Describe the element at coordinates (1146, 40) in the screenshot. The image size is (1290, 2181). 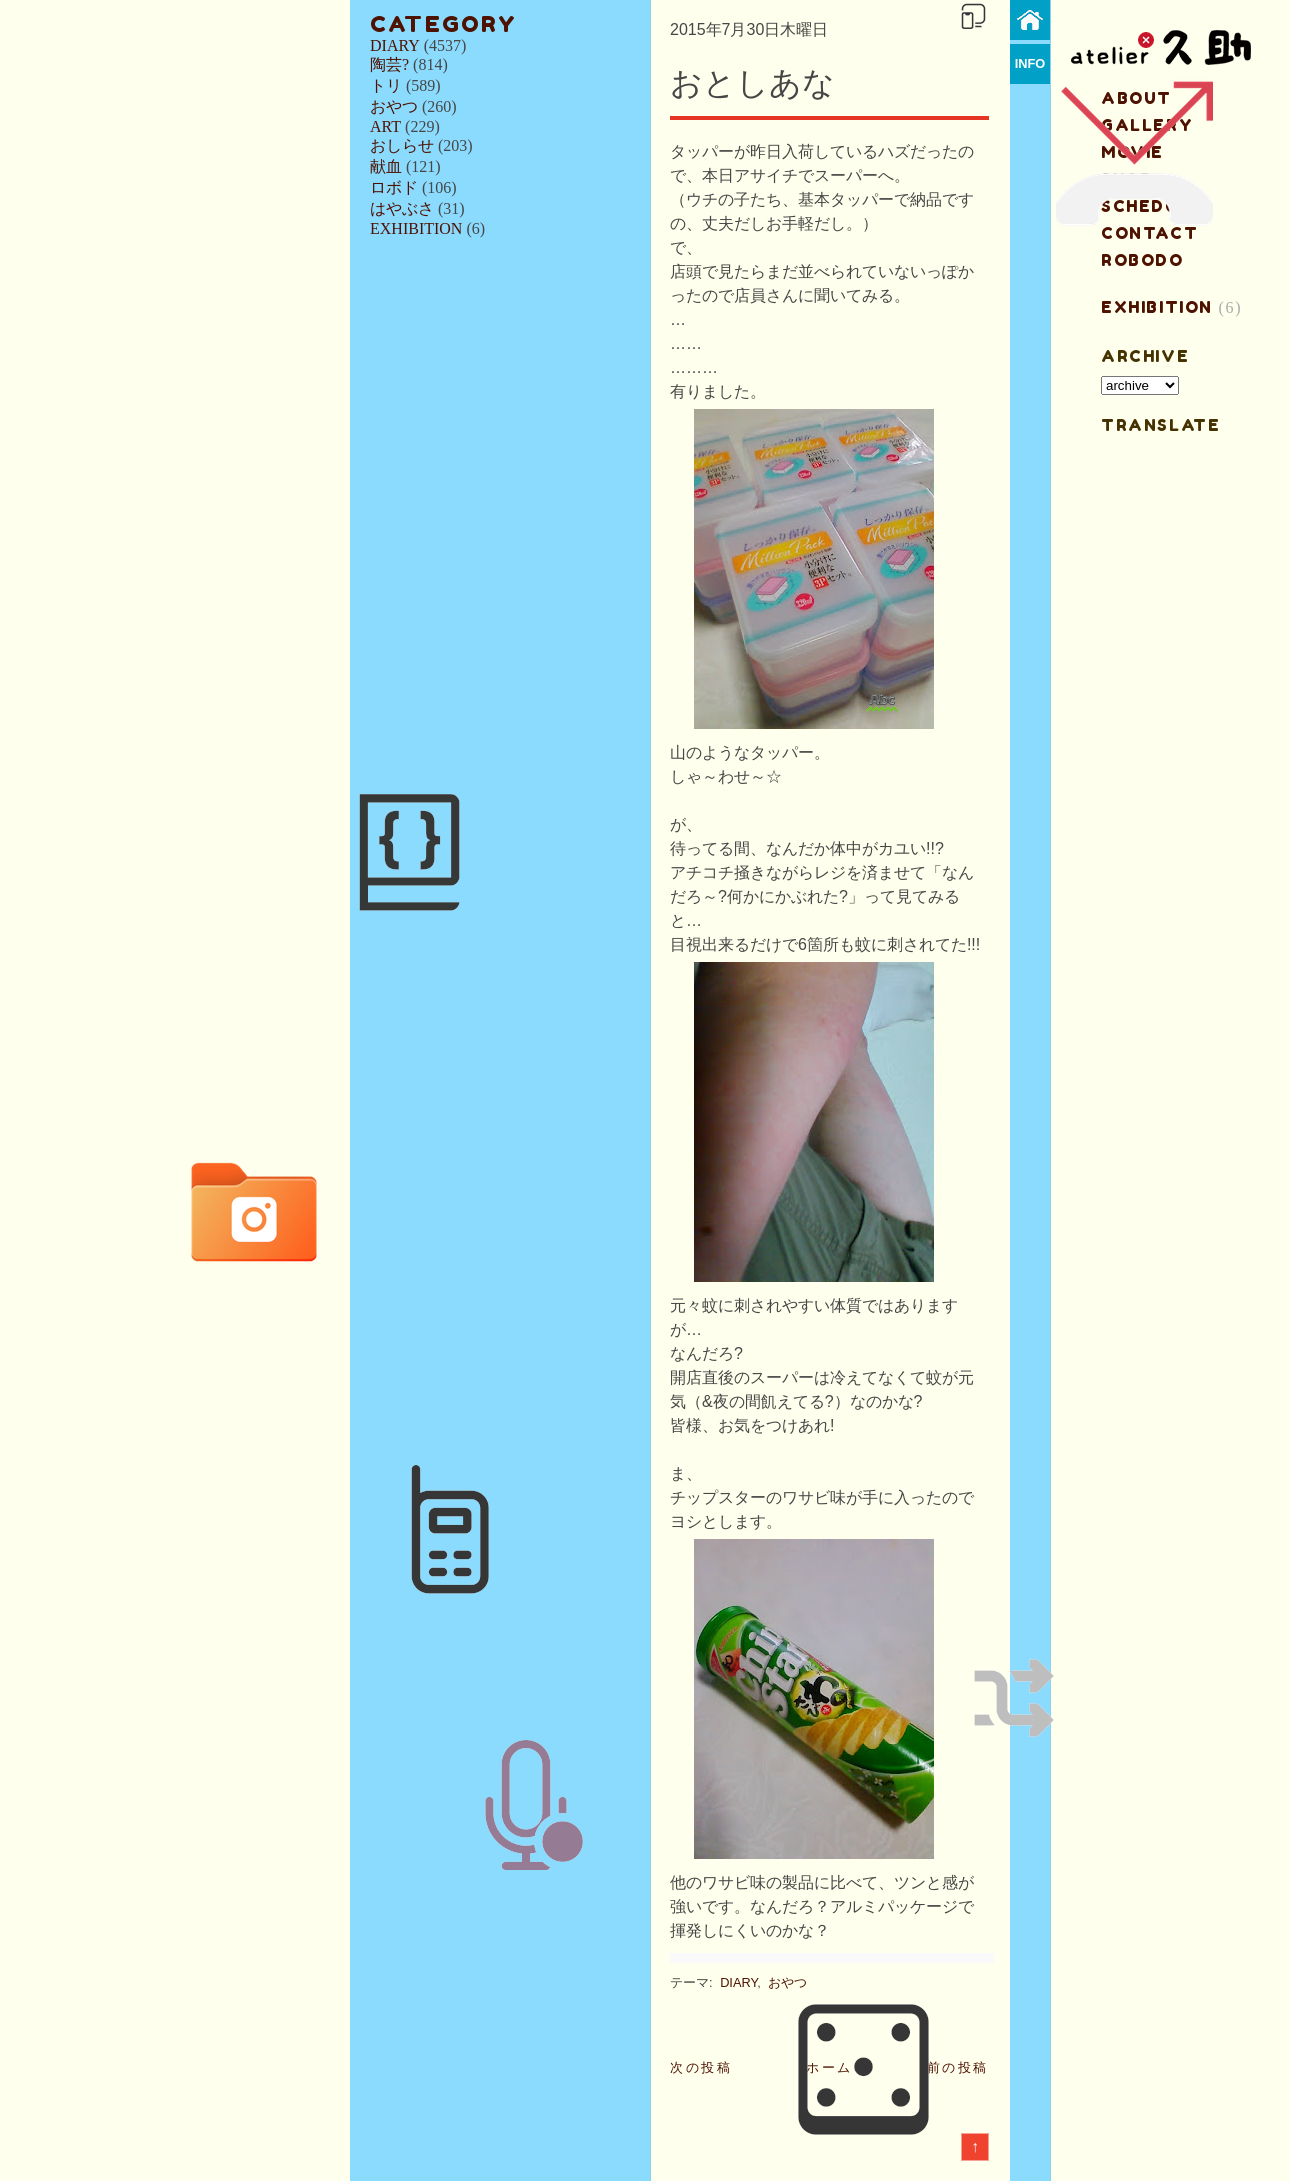
I see `cancel the current action or operation` at that location.